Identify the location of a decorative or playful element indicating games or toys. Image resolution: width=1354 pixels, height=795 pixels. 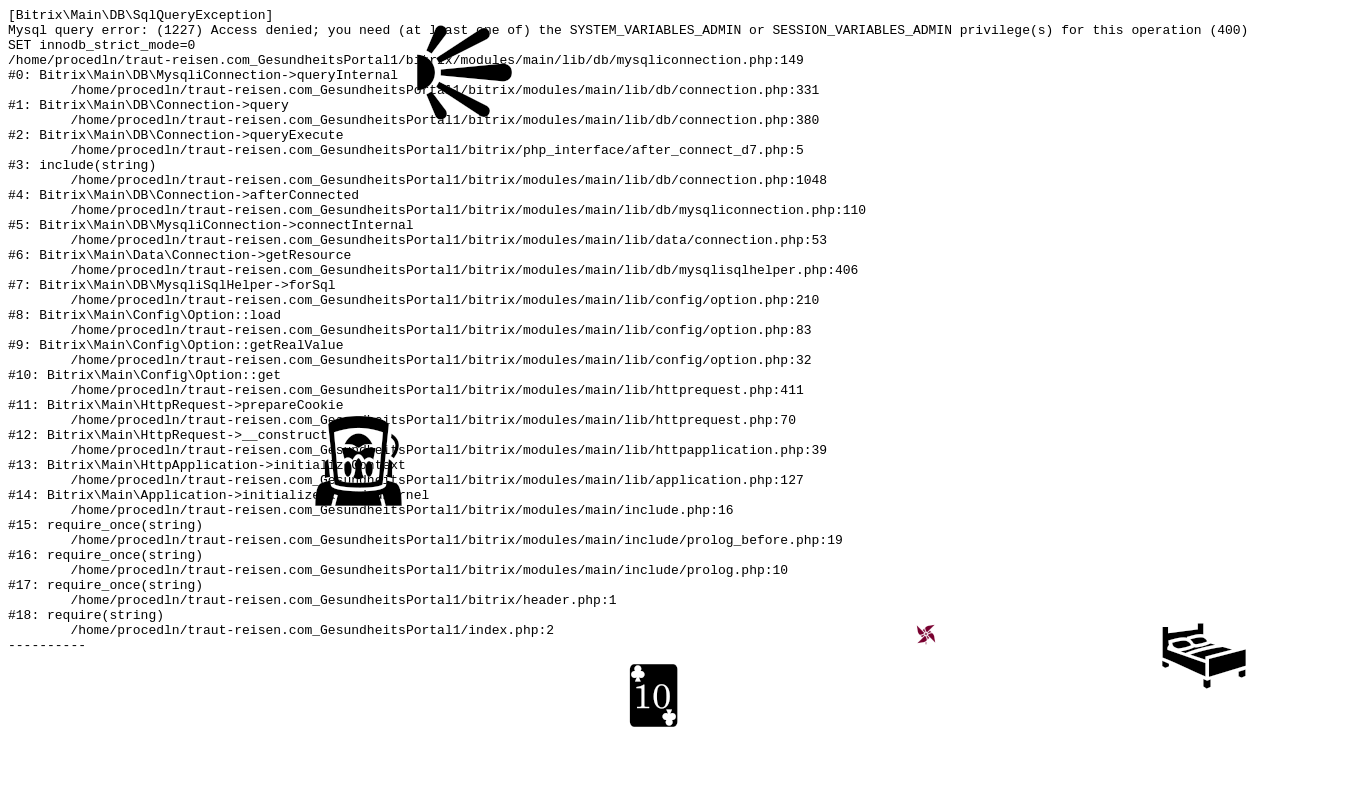
(926, 634).